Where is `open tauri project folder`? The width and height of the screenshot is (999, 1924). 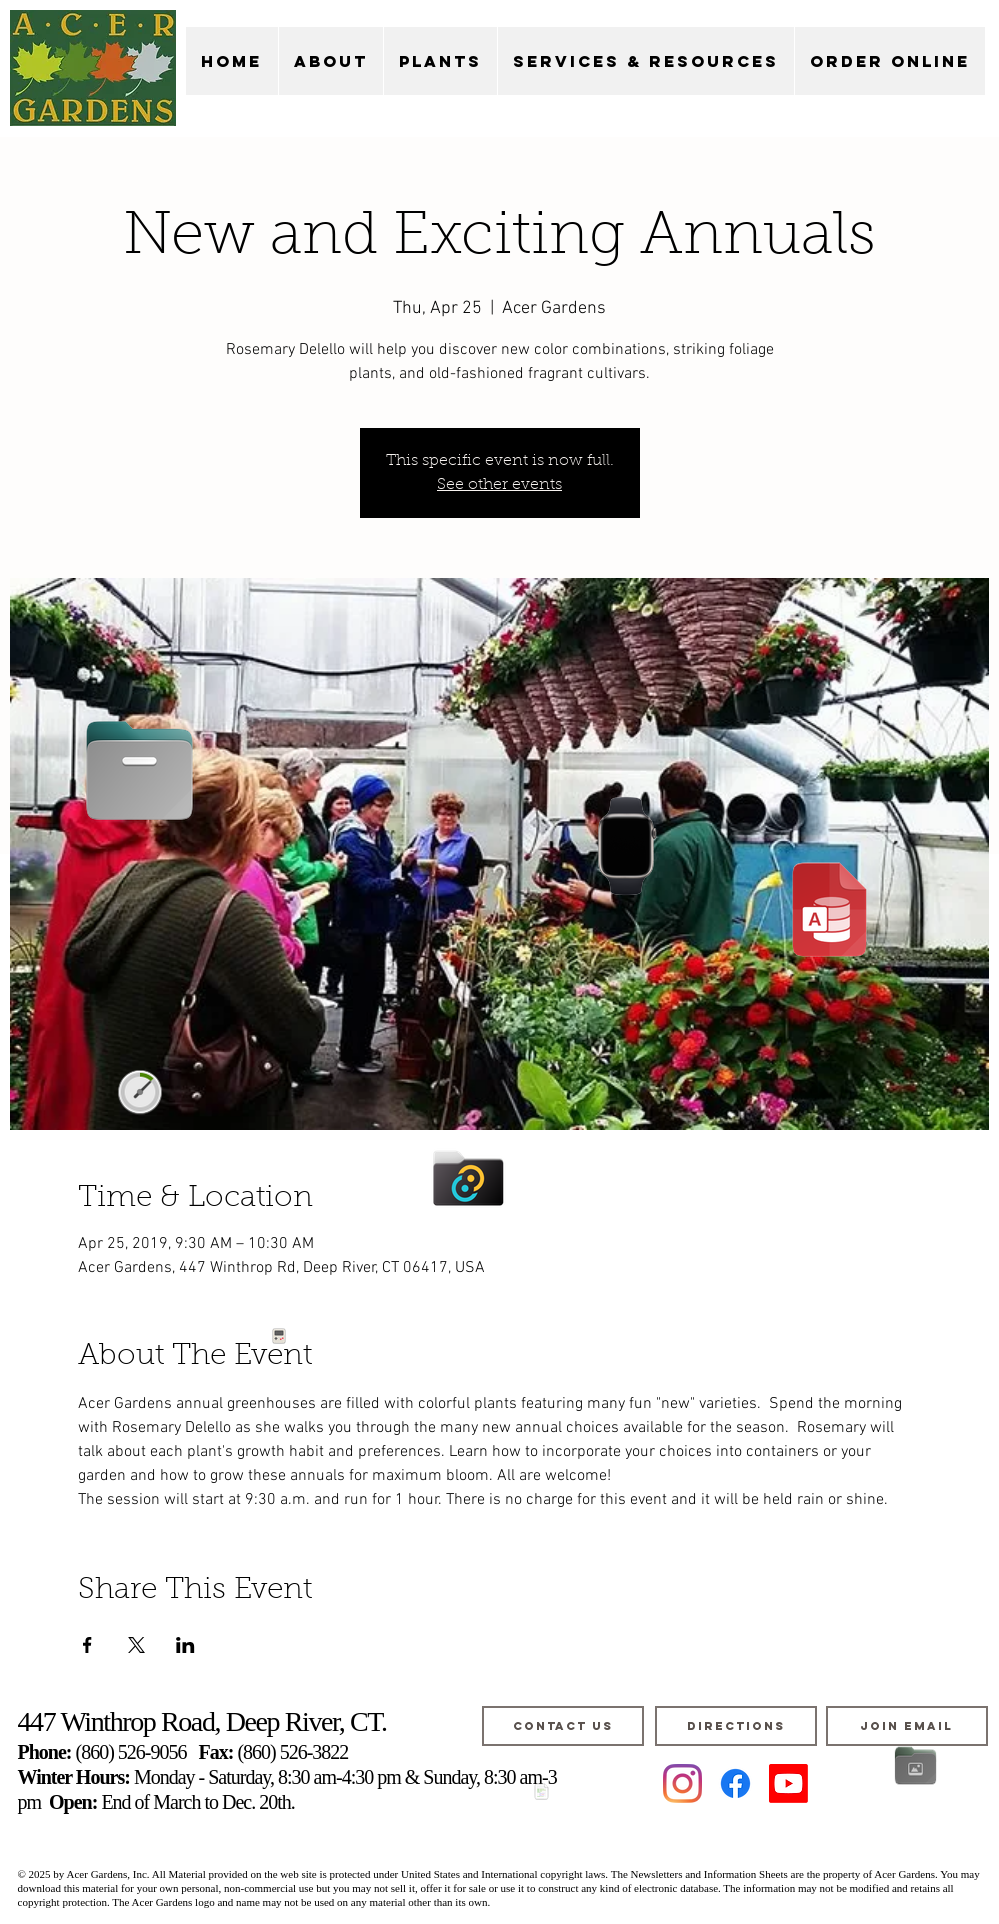
open tauri project folder is located at coordinates (468, 1180).